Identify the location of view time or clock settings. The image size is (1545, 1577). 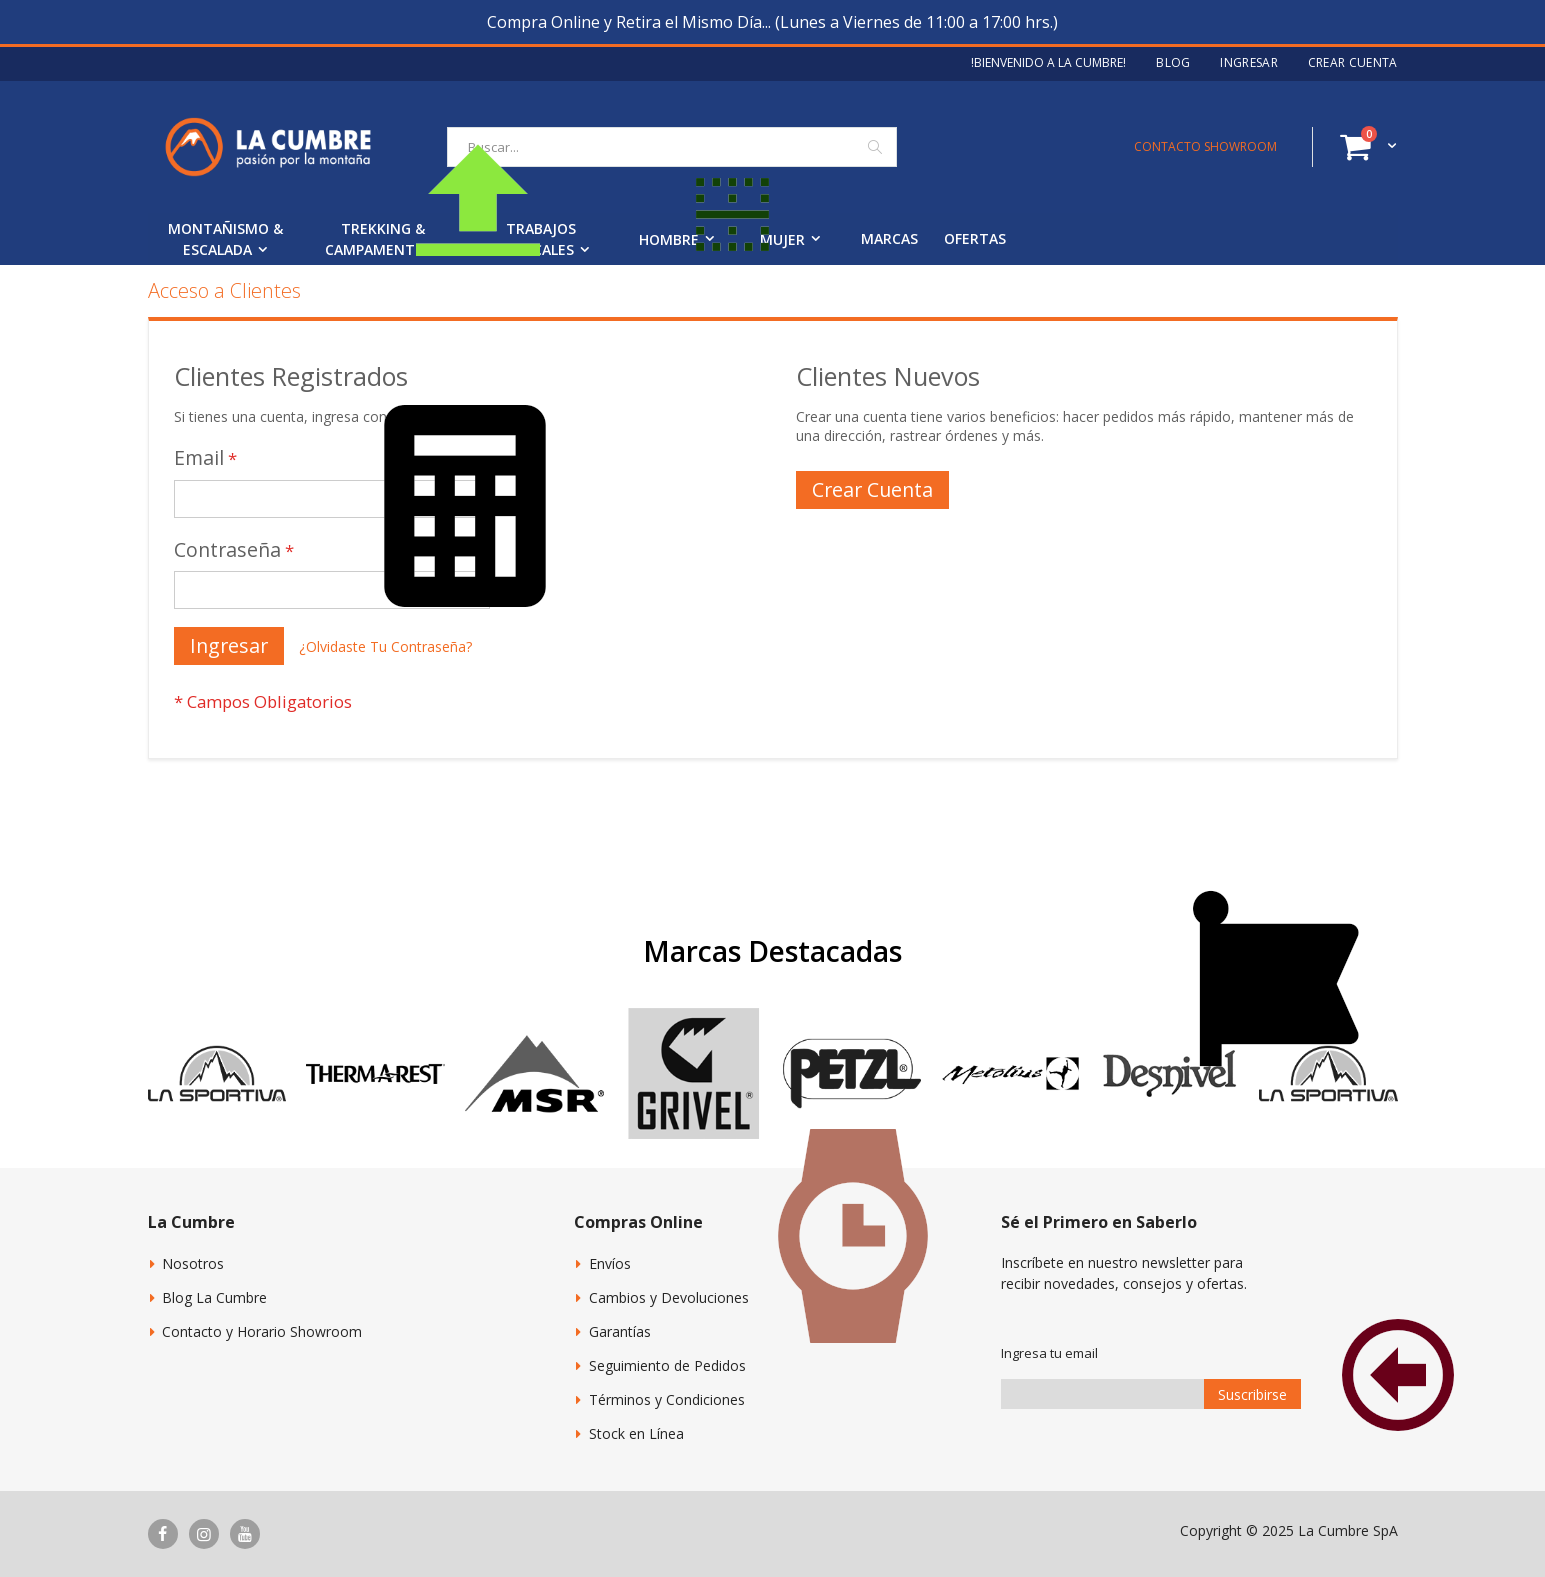
(853, 1236).